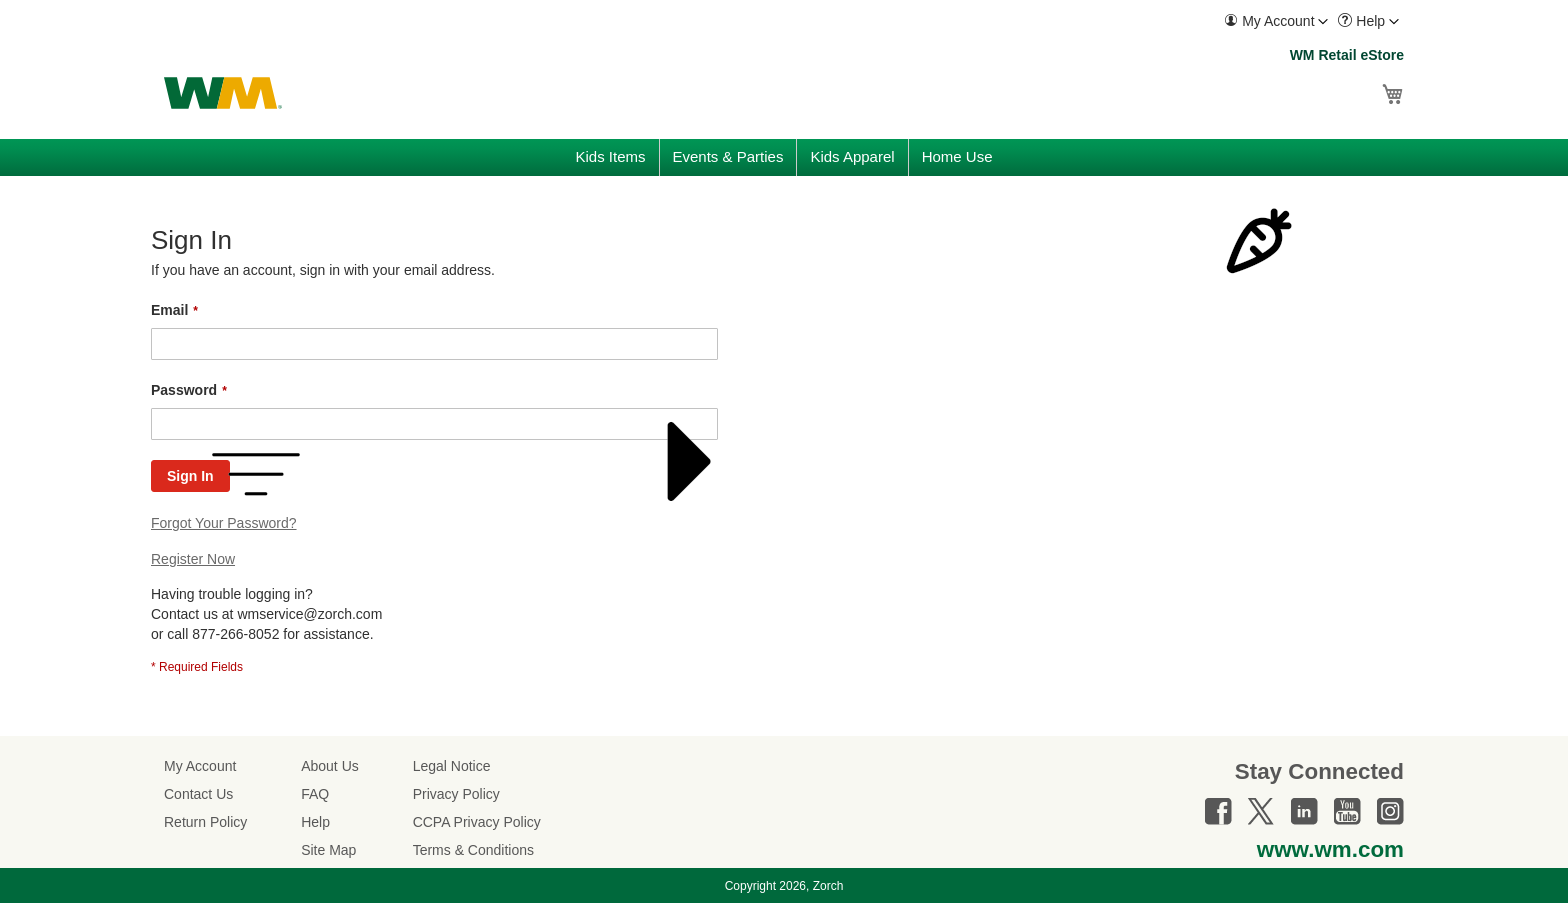 Image resolution: width=1568 pixels, height=903 pixels. What do you see at coordinates (256, 471) in the screenshot?
I see `filter or sort content` at bounding box center [256, 471].